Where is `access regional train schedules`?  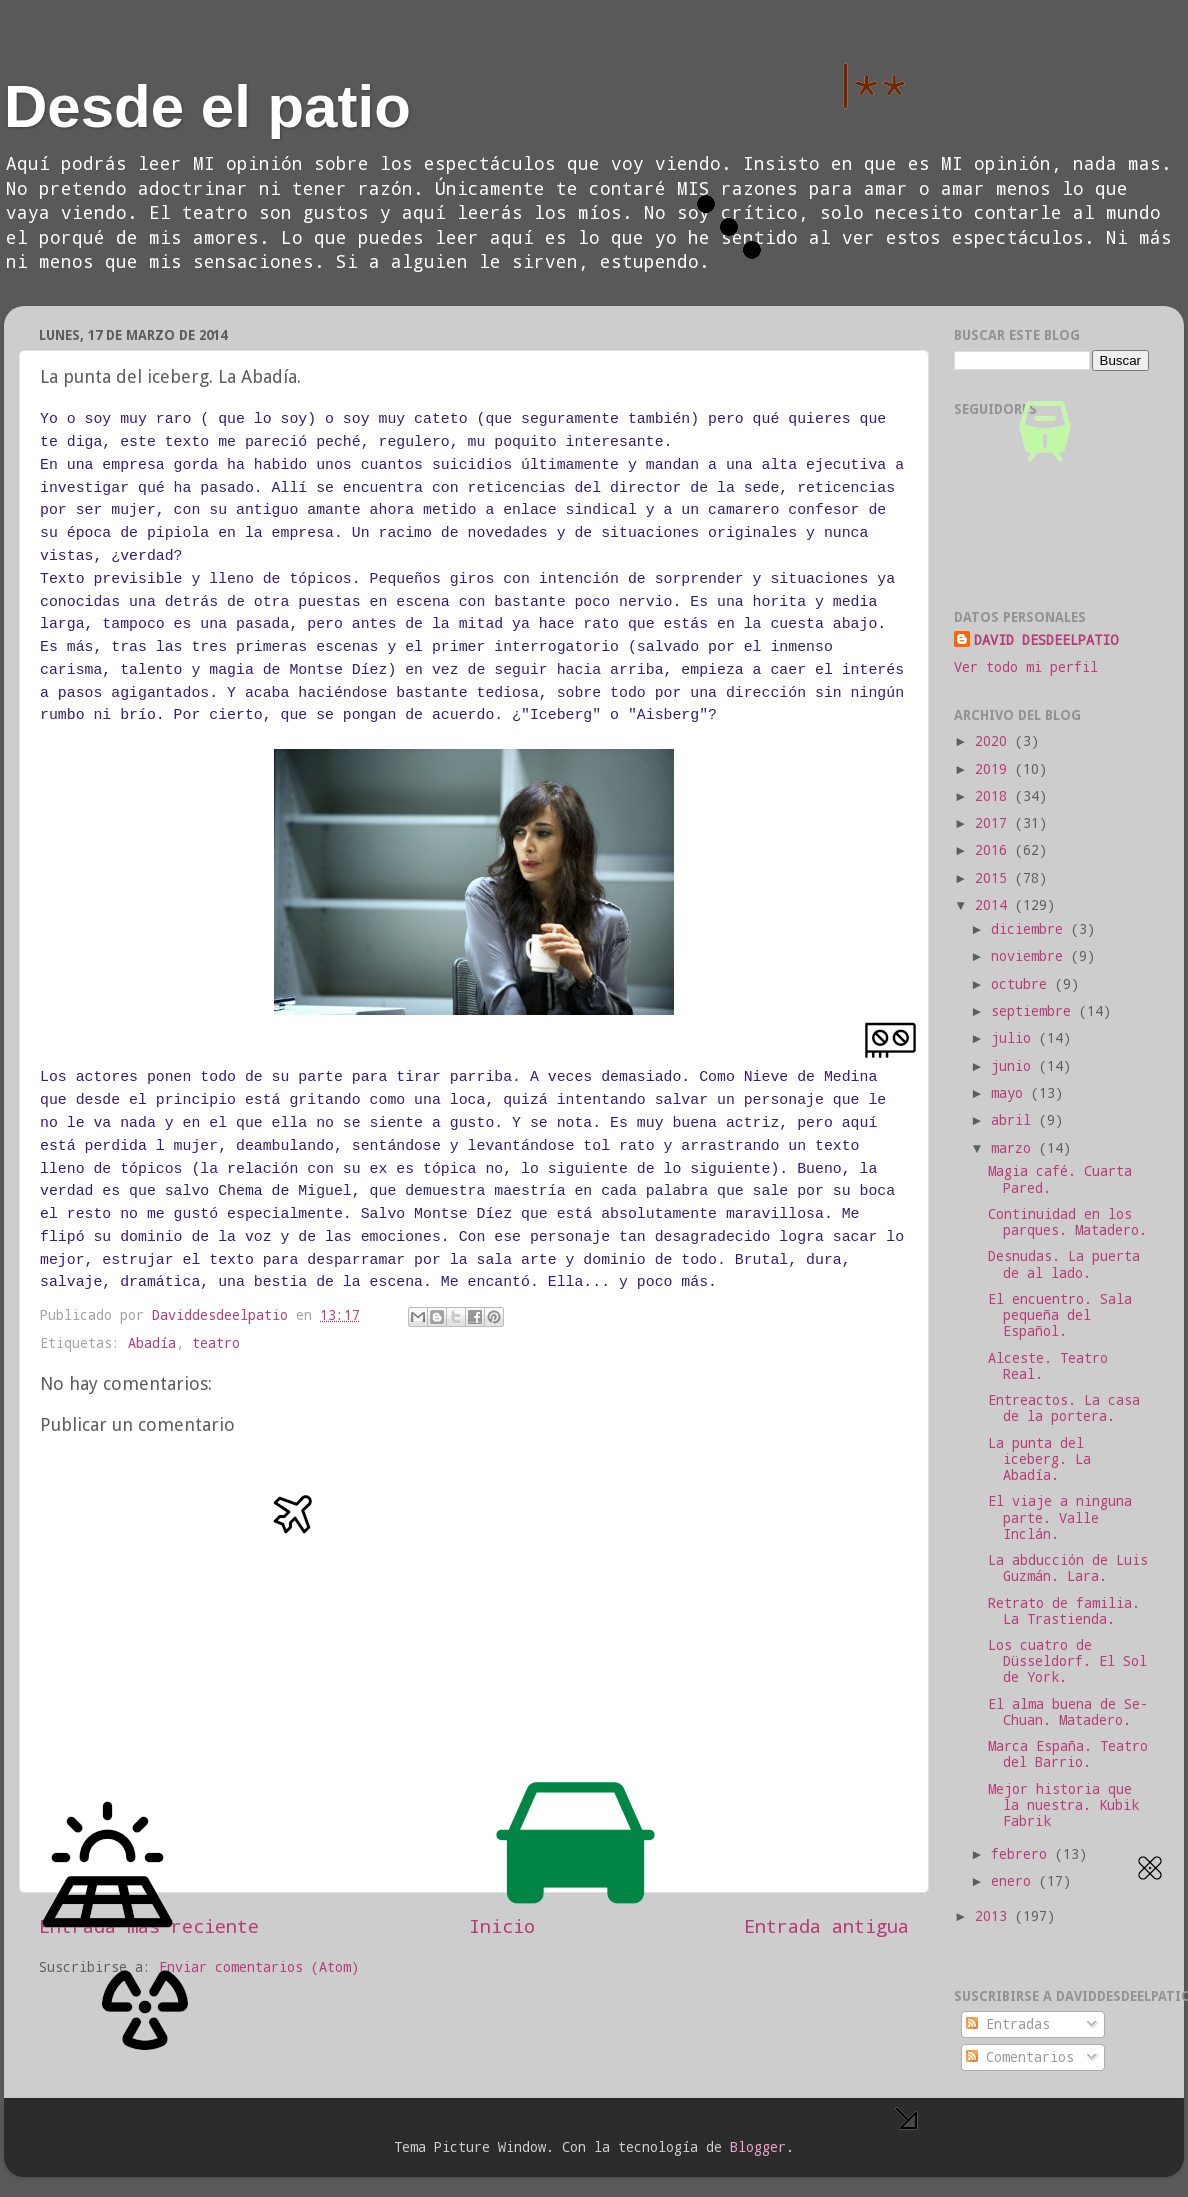 access regional train schedules is located at coordinates (1045, 429).